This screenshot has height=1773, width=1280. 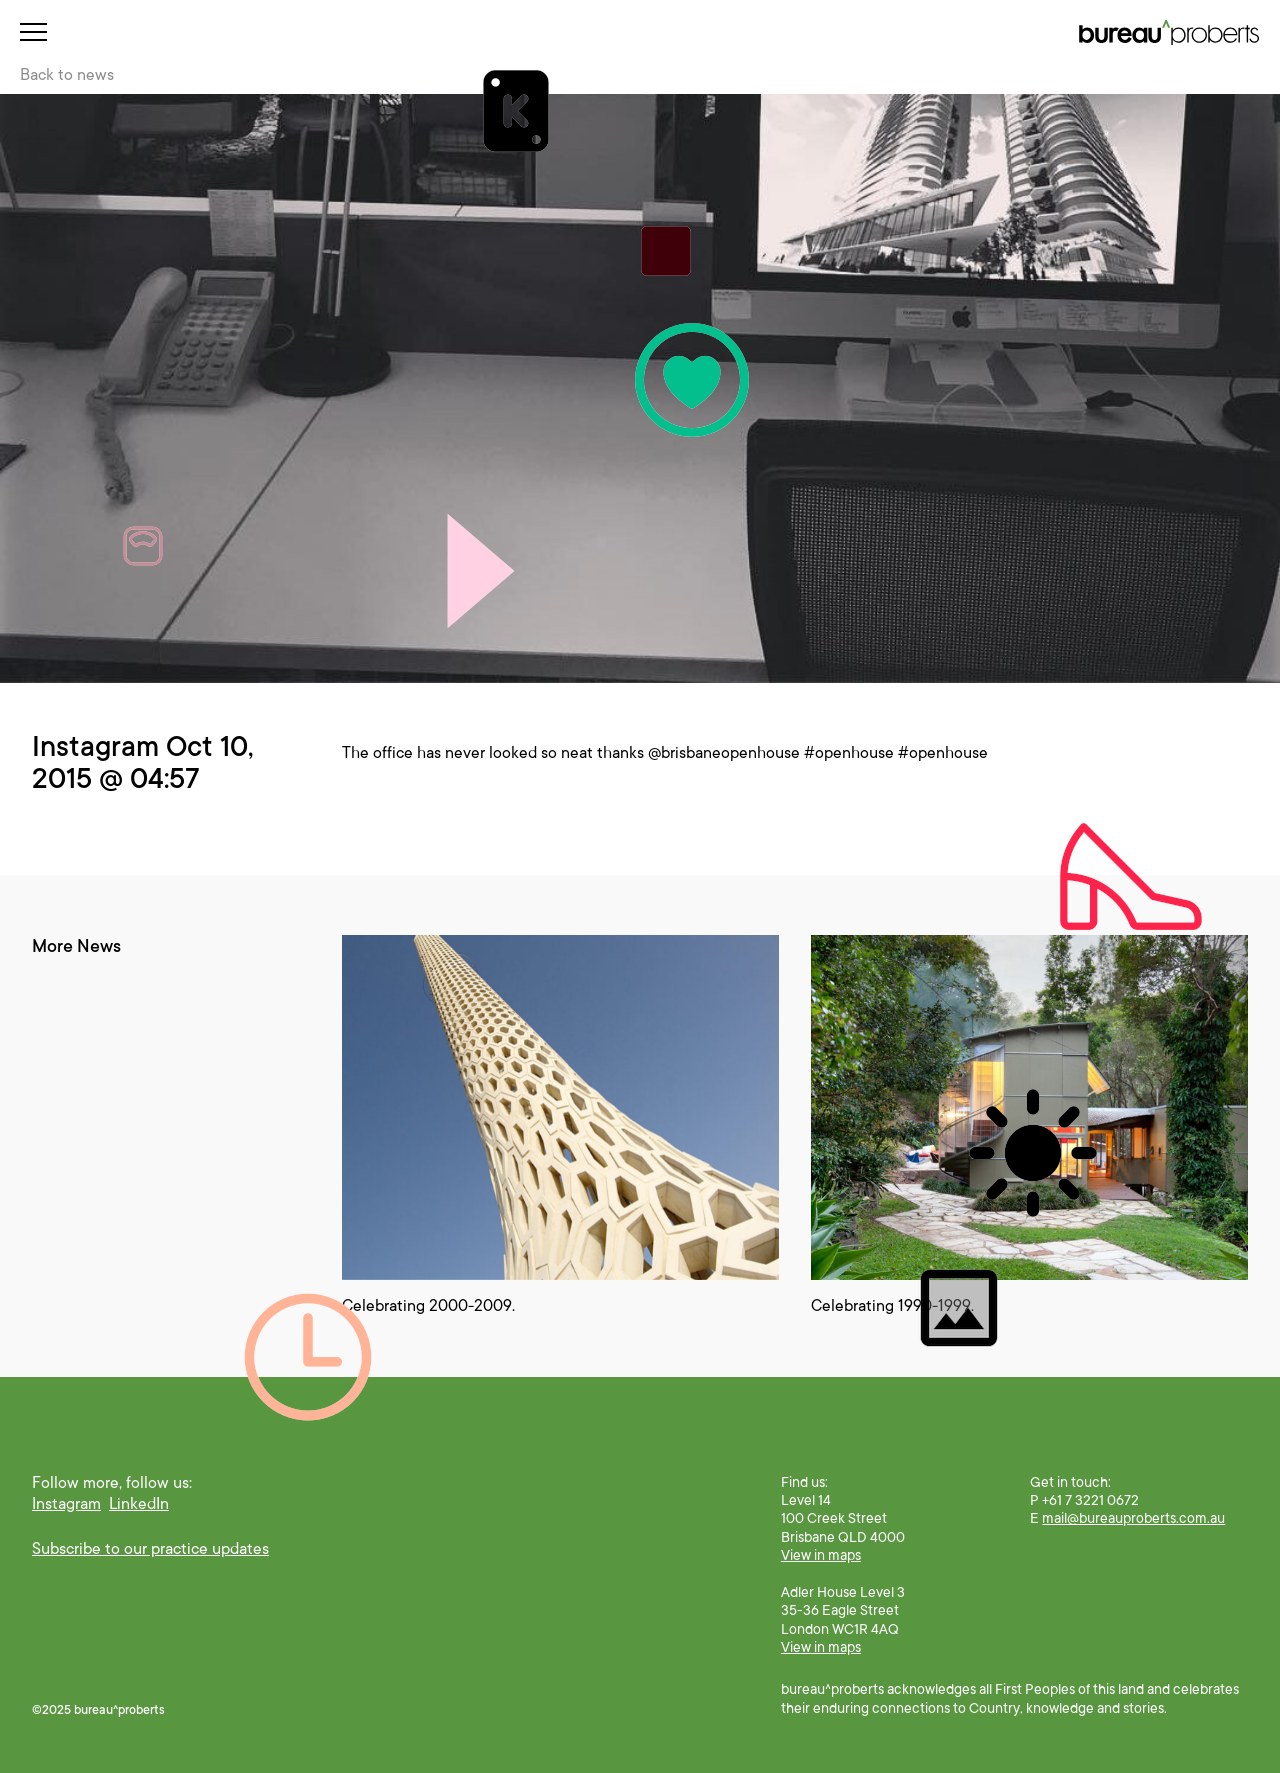 What do you see at coordinates (143, 546) in the screenshot?
I see `view weight or measurement data` at bounding box center [143, 546].